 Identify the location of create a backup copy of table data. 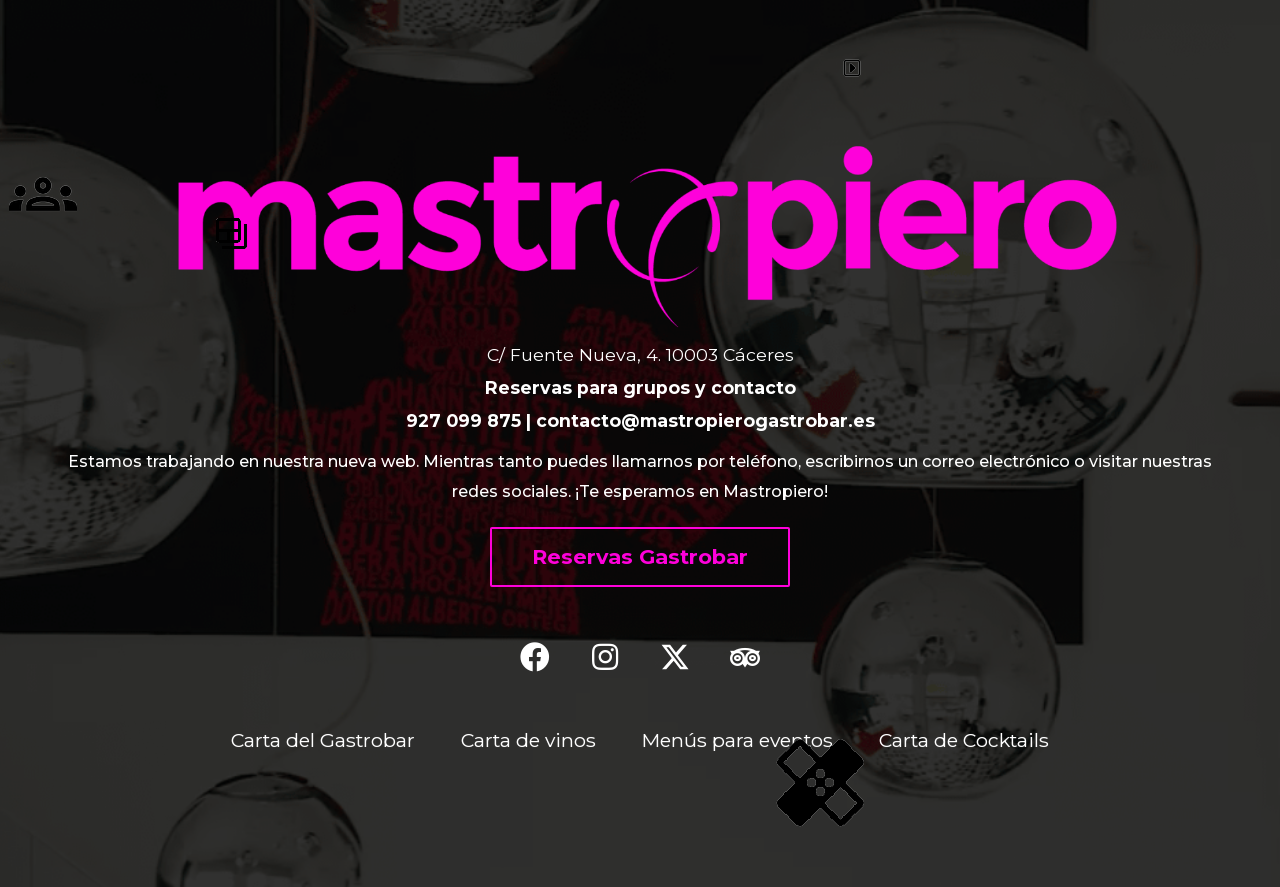
(231, 233).